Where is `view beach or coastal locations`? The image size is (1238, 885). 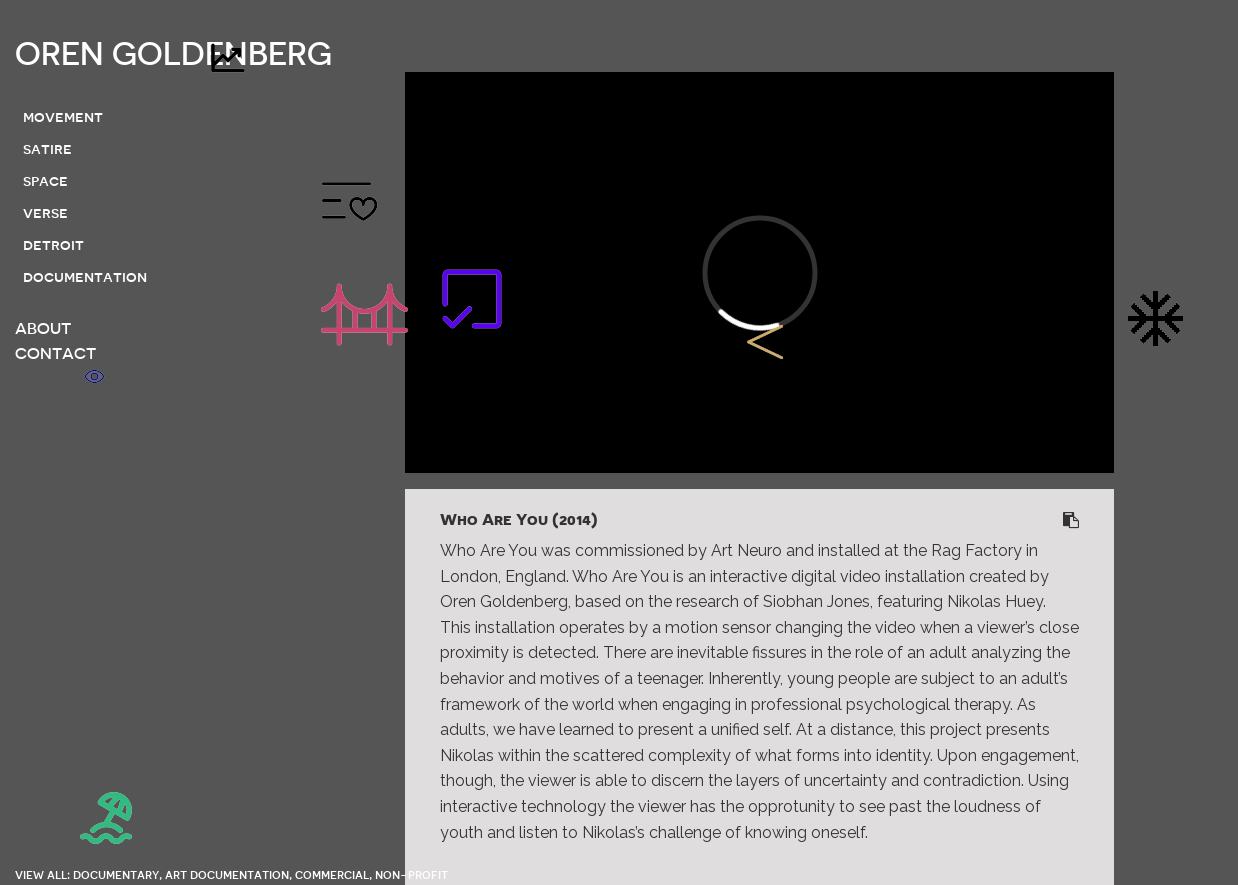 view beach or coastal locations is located at coordinates (106, 818).